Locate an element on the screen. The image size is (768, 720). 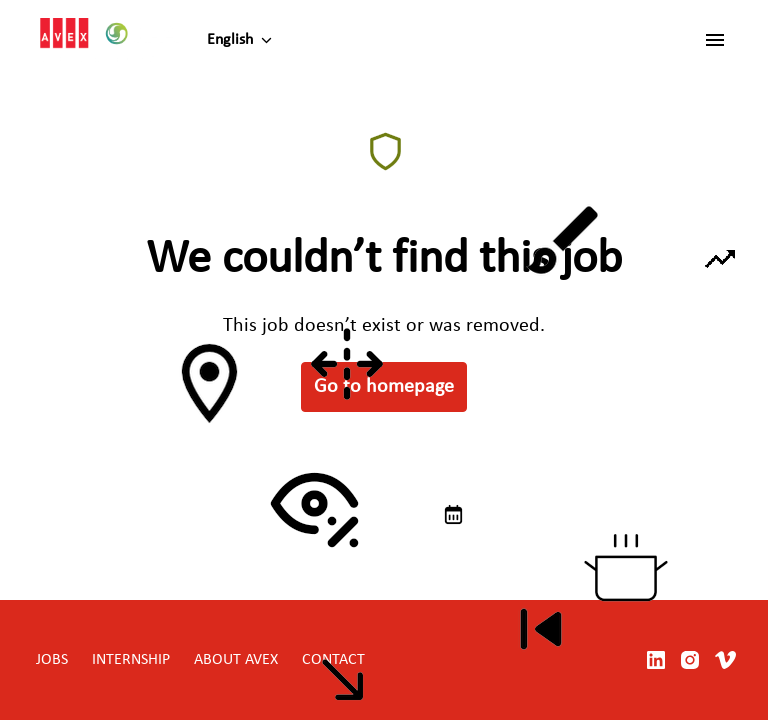
access brush or painting tools is located at coordinates (564, 240).